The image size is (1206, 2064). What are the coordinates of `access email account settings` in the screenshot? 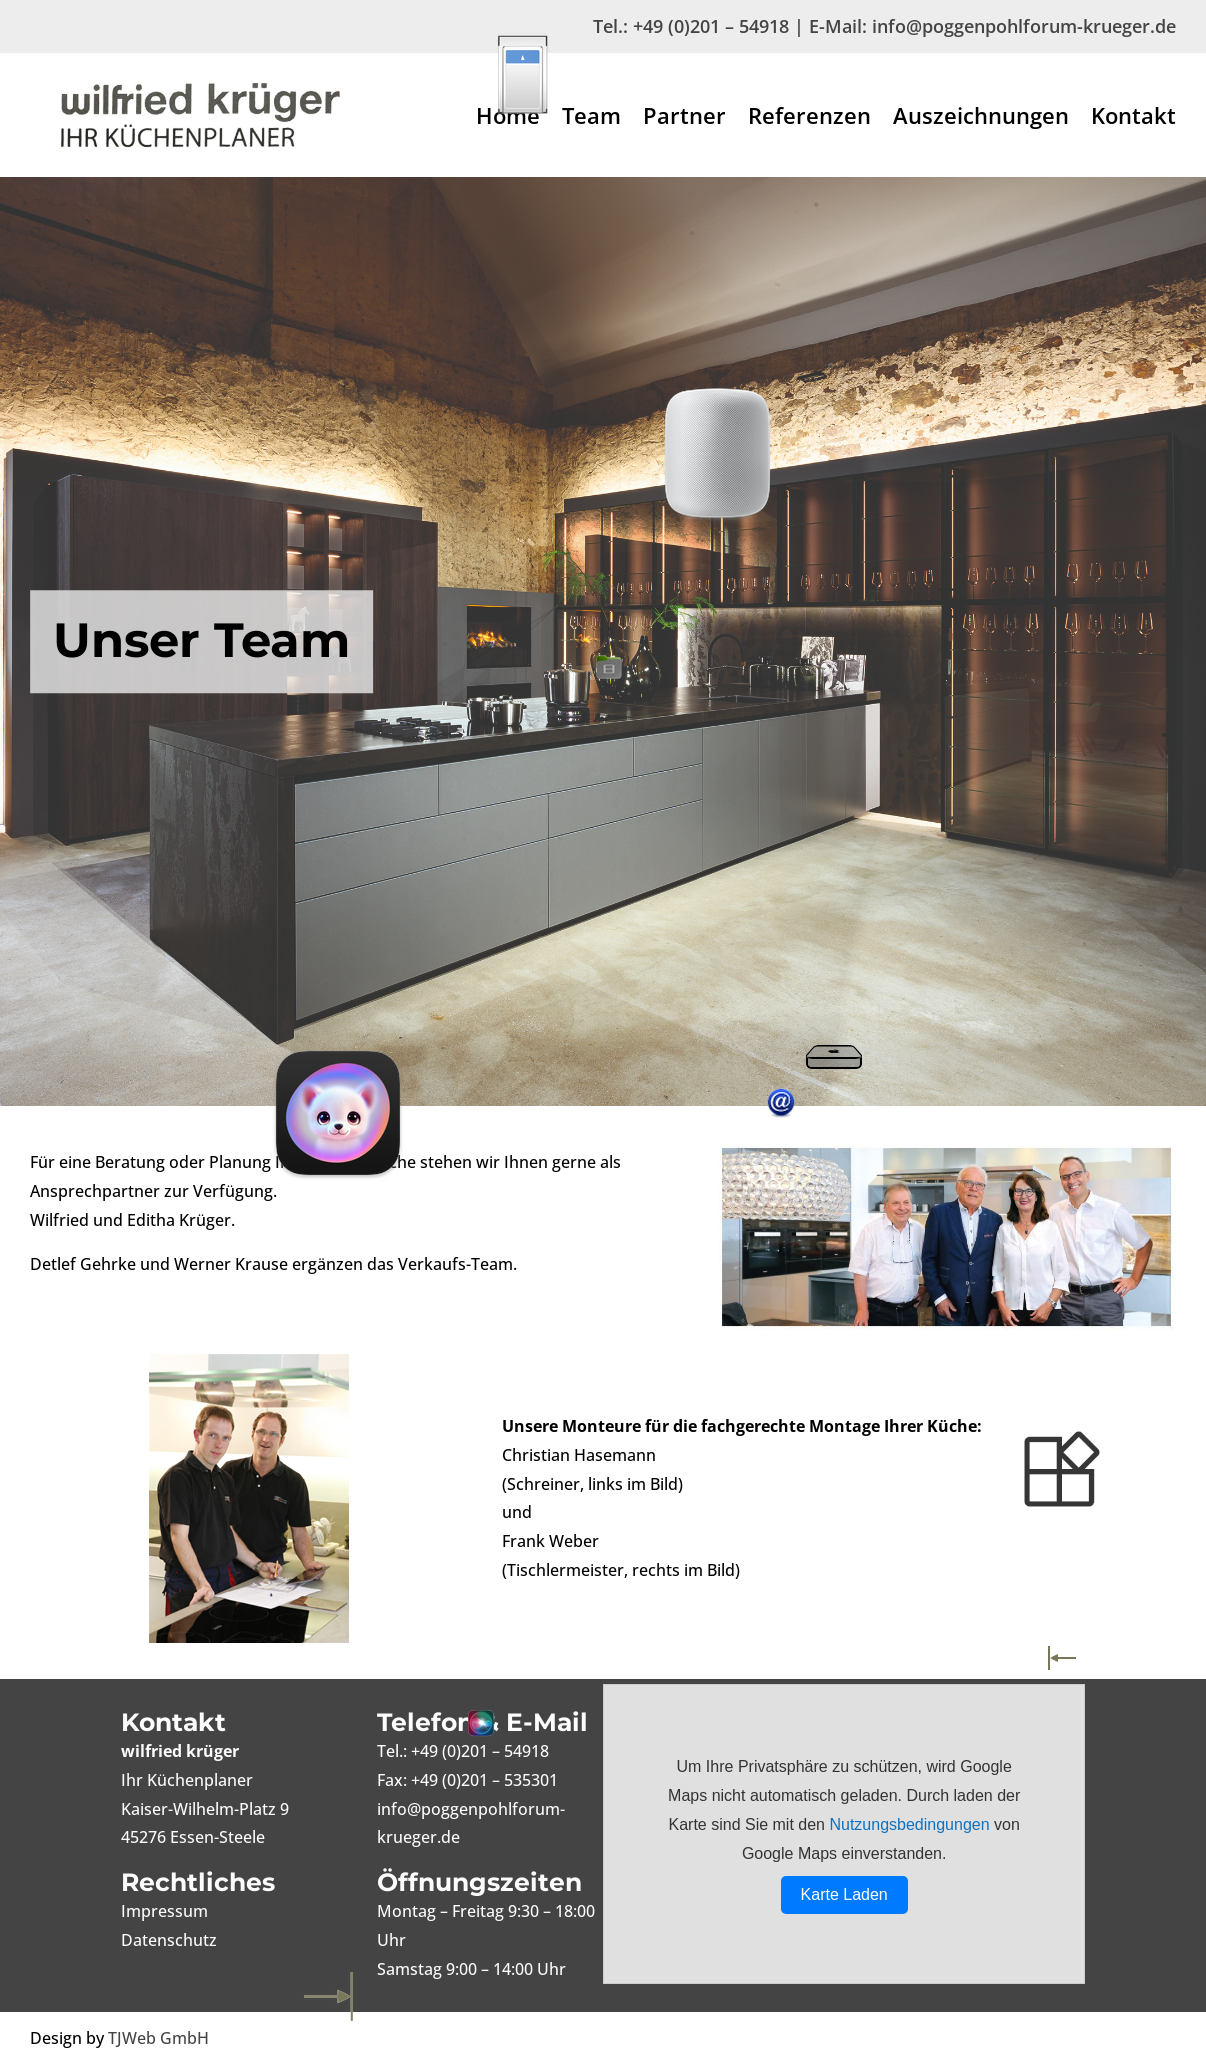 It's located at (780, 1101).